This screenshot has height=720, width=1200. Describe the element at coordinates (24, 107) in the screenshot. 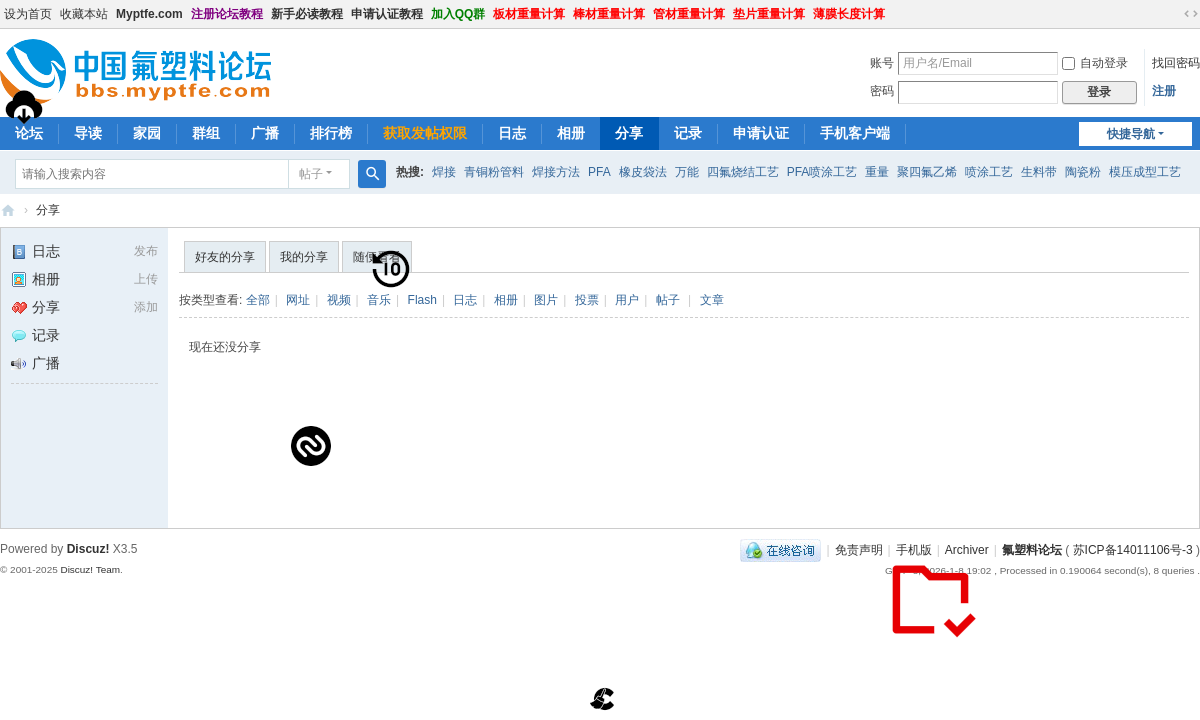

I see `download file from cloud storage` at that location.